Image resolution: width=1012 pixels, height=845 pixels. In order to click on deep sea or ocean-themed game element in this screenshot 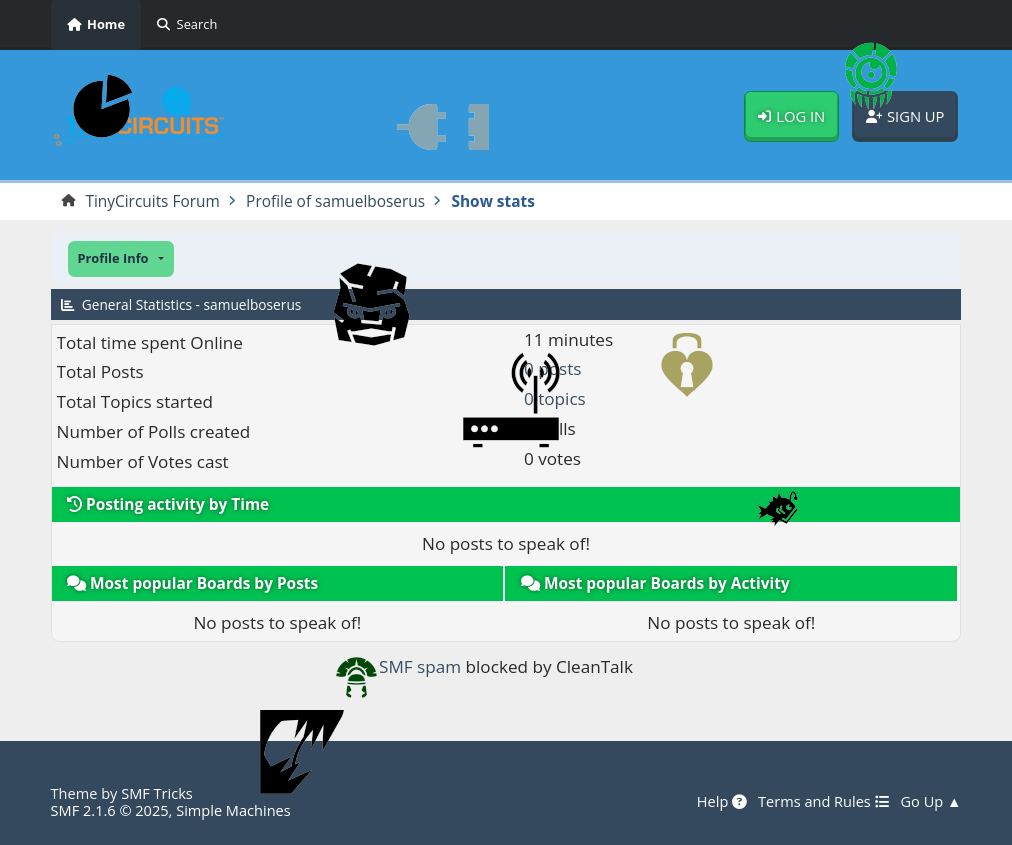, I will do `click(777, 508)`.